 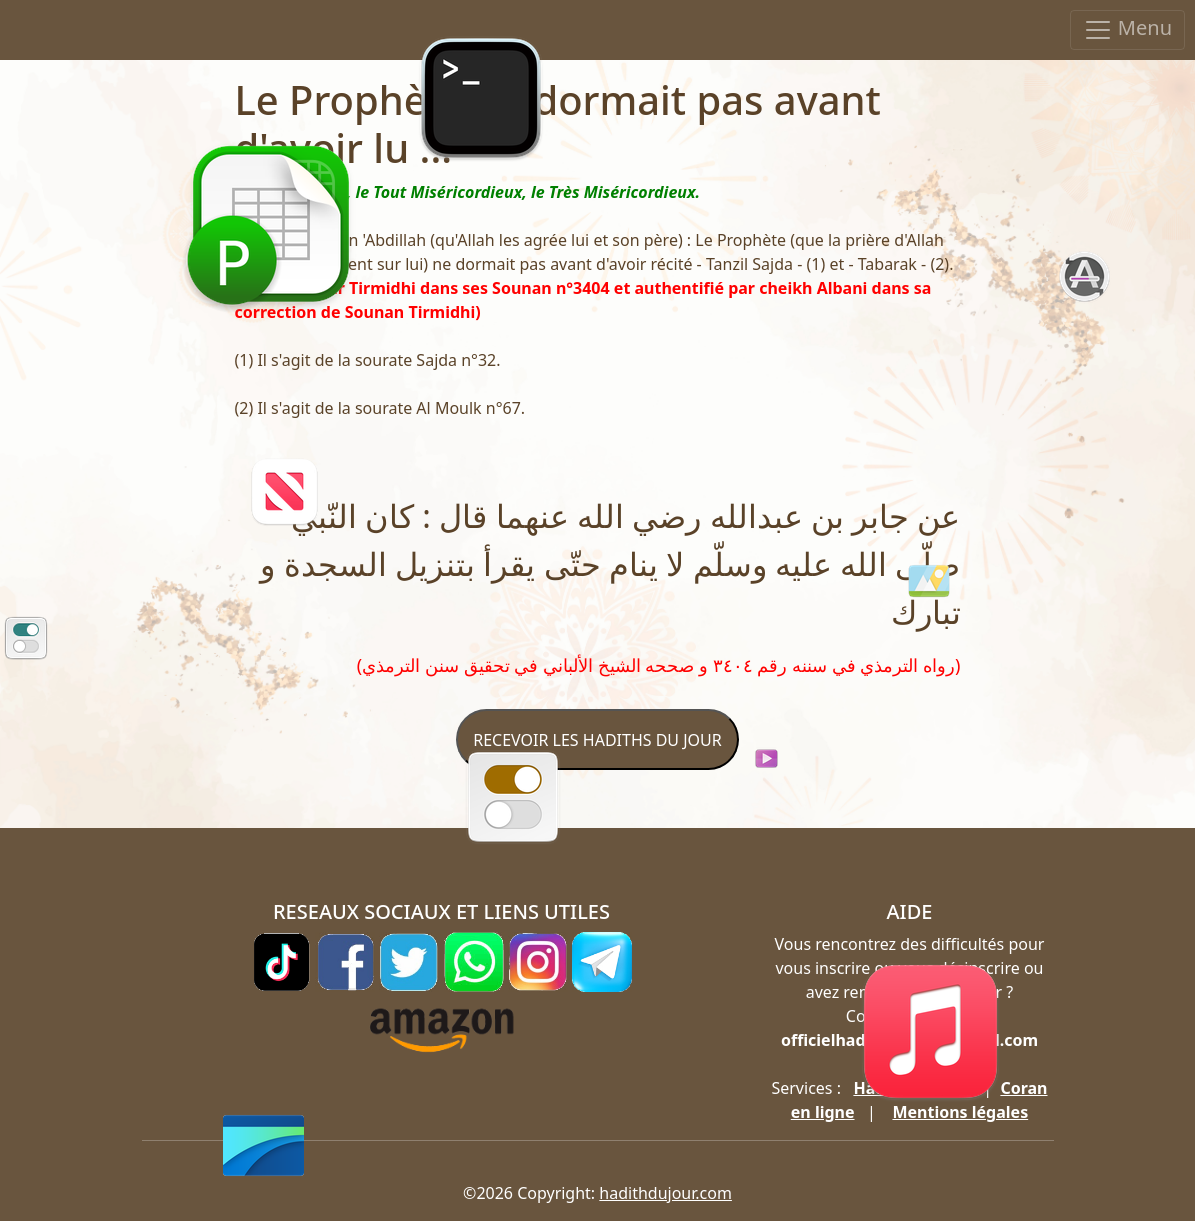 I want to click on open the photo gallery app, so click(x=929, y=581).